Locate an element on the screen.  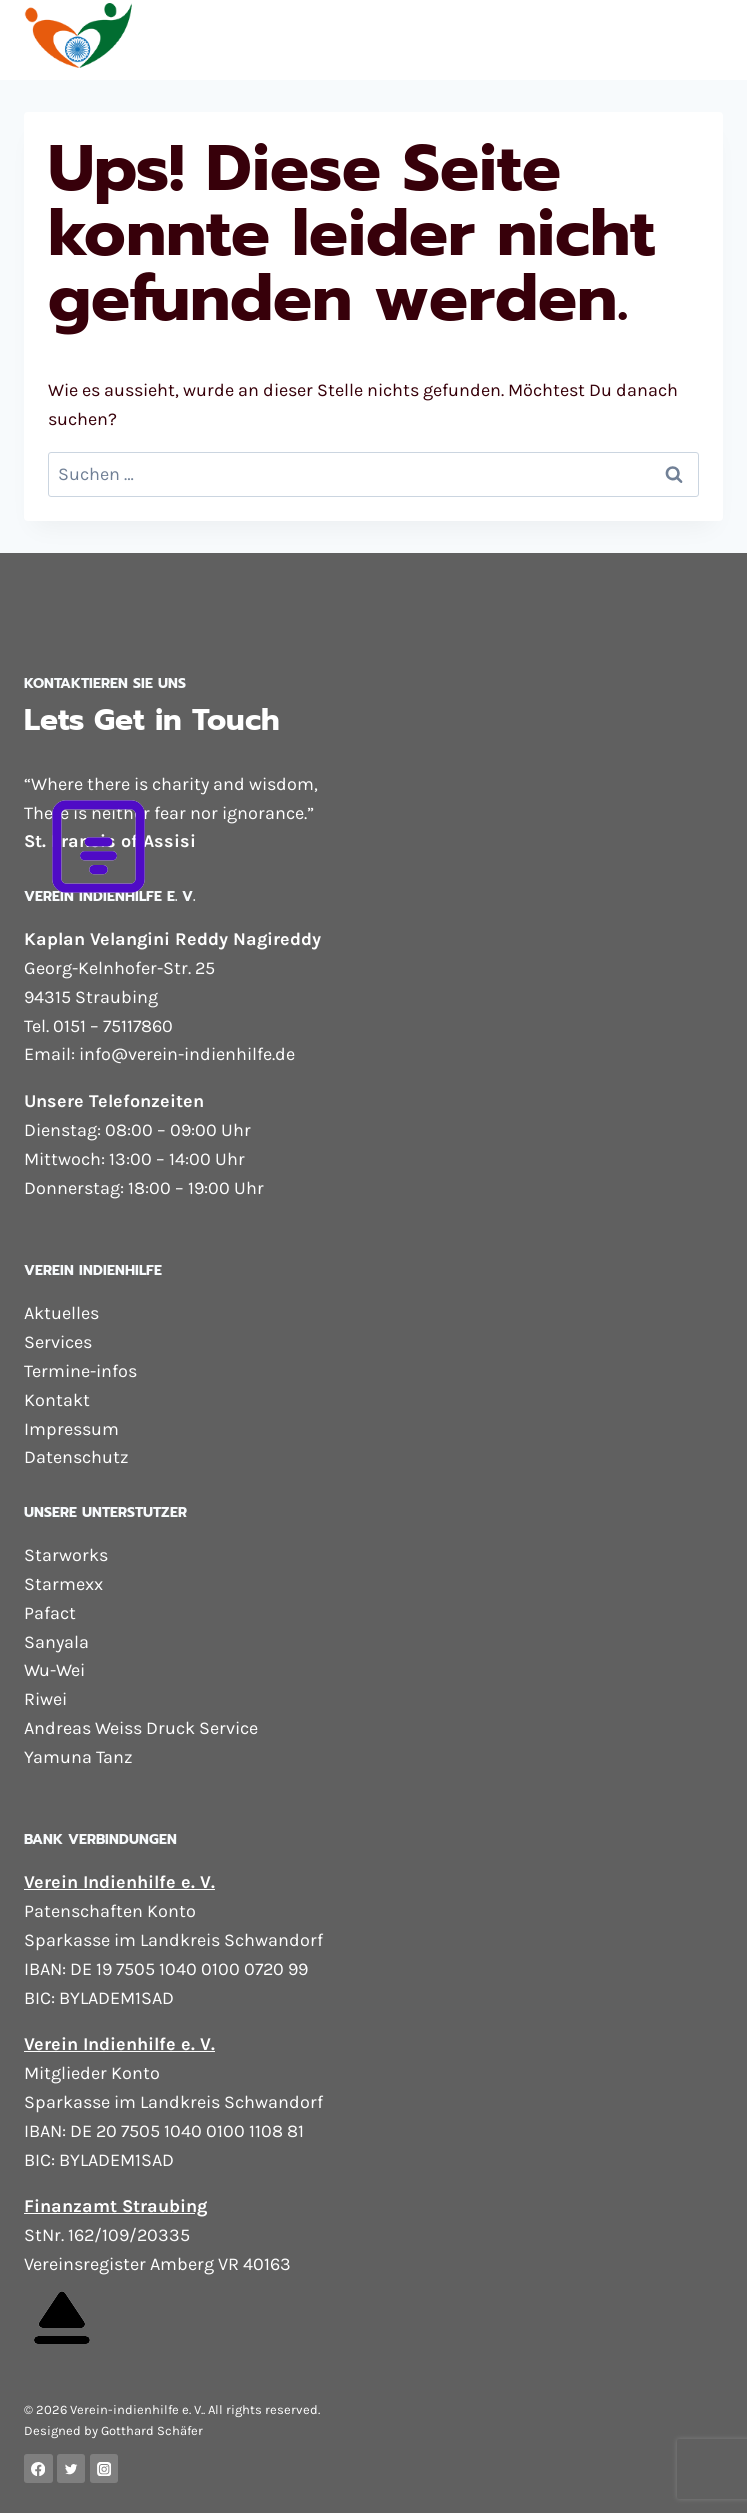
align content to bottom center of container is located at coordinates (98, 846).